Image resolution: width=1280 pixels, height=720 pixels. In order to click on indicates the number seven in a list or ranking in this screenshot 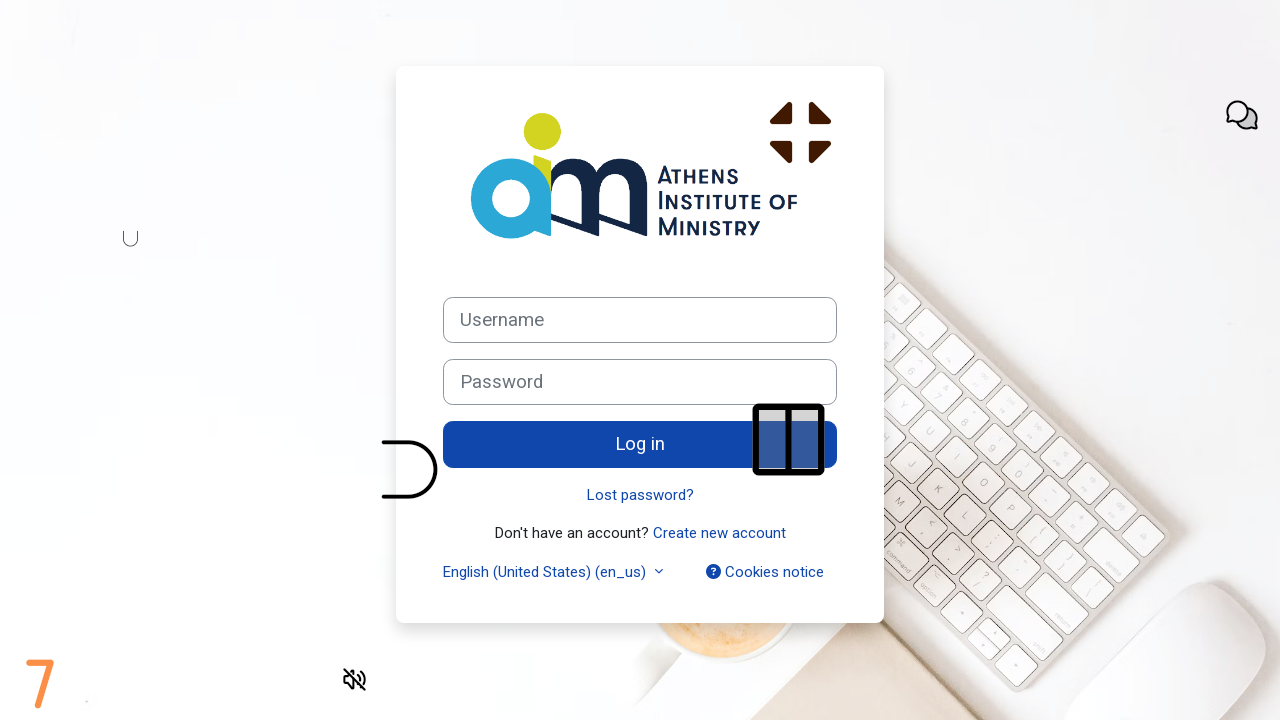, I will do `click(40, 684)`.